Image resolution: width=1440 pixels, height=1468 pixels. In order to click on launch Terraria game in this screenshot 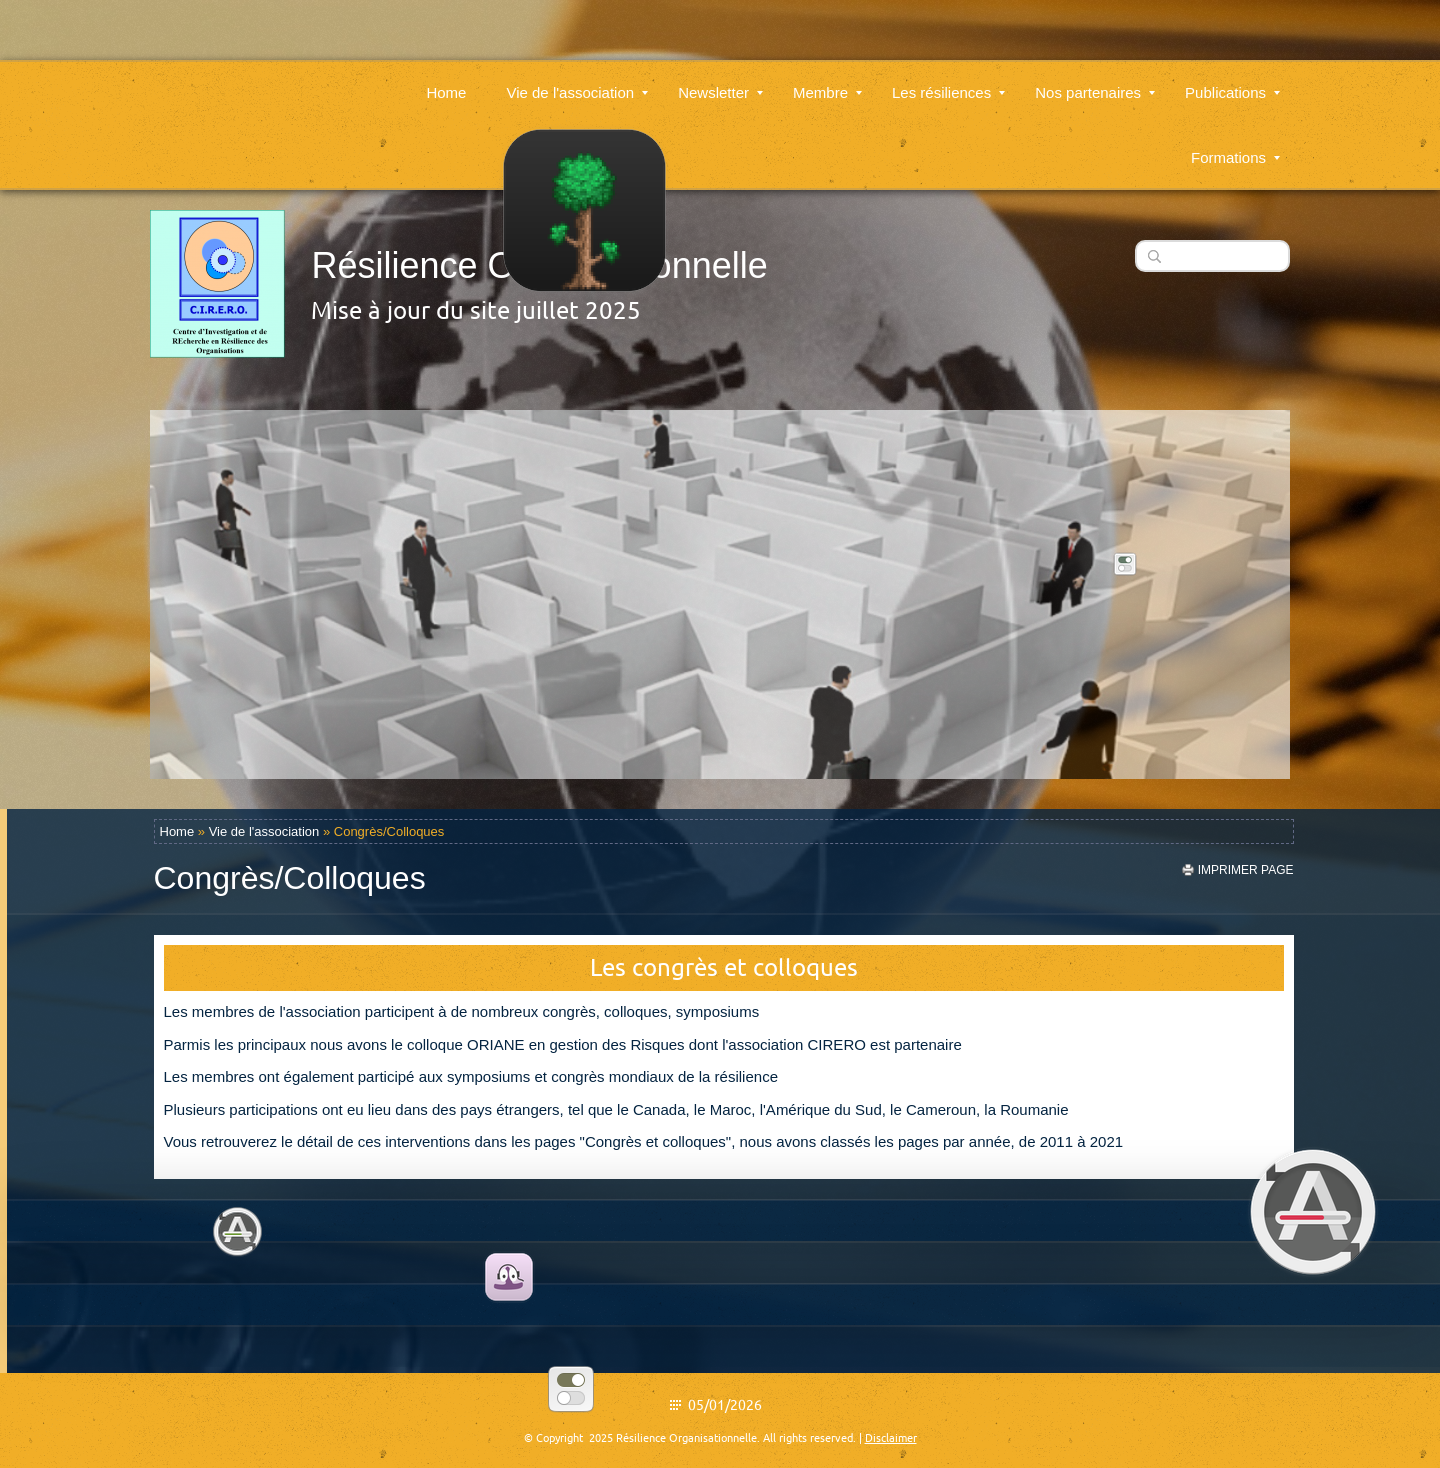, I will do `click(584, 210)`.